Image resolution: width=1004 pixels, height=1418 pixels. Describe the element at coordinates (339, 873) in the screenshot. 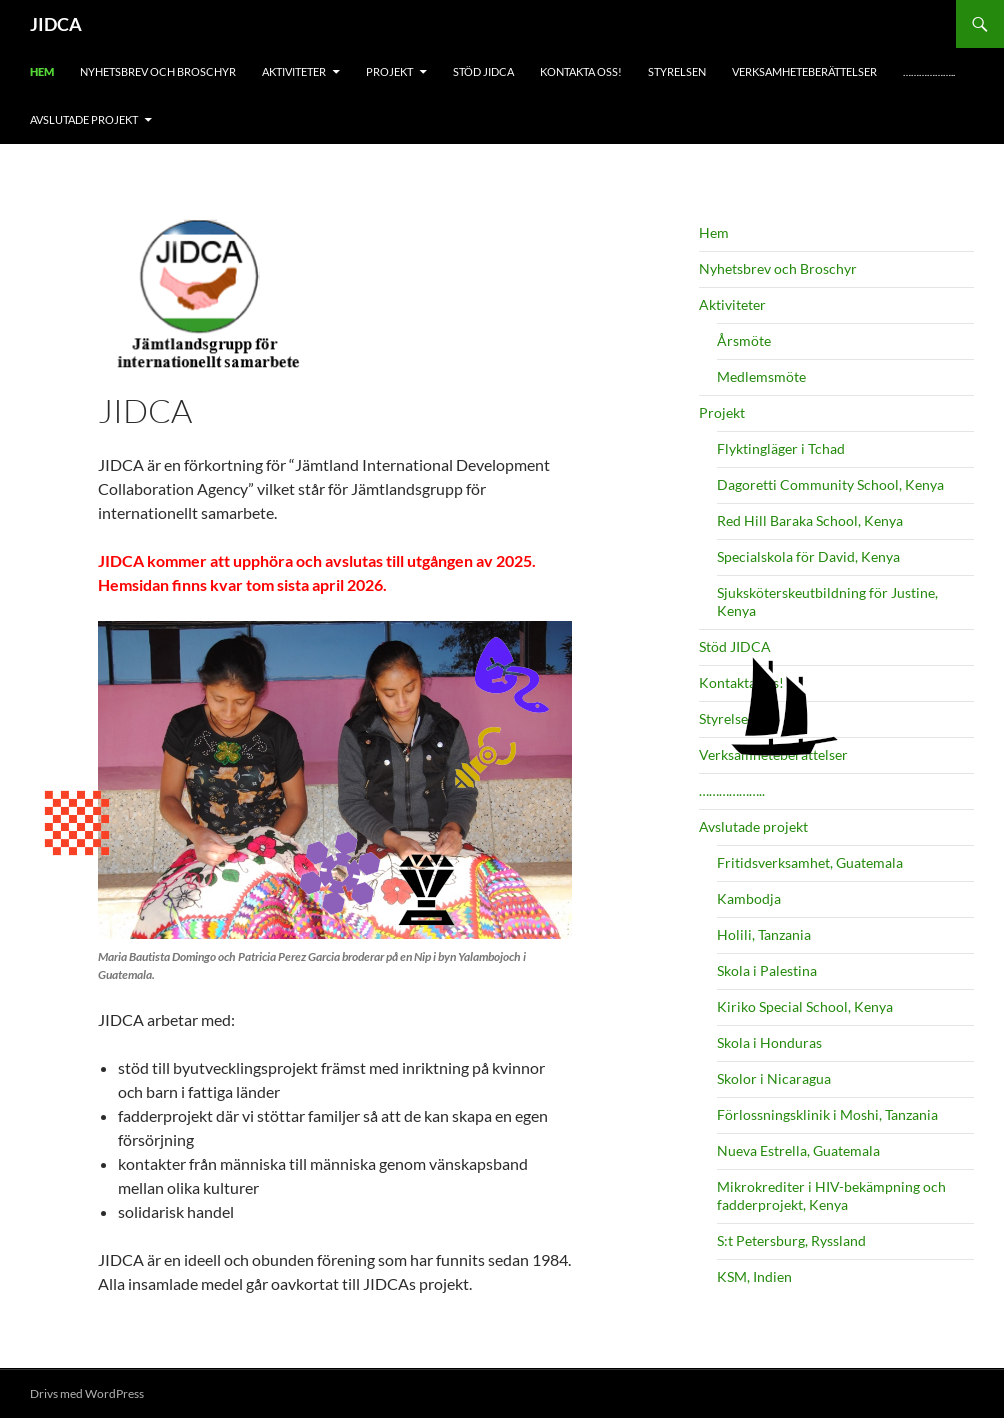

I see `activate cooling or air conditioning mode` at that location.